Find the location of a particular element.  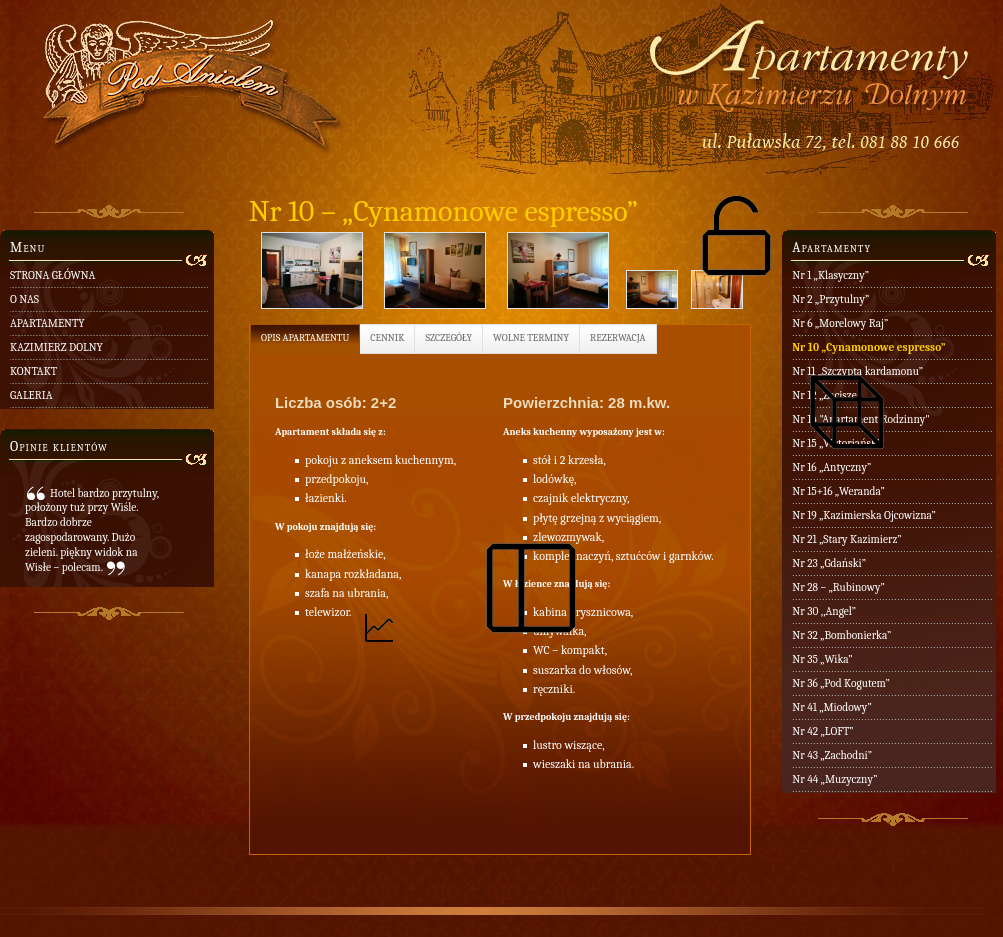

unlock a file or resource is located at coordinates (736, 235).